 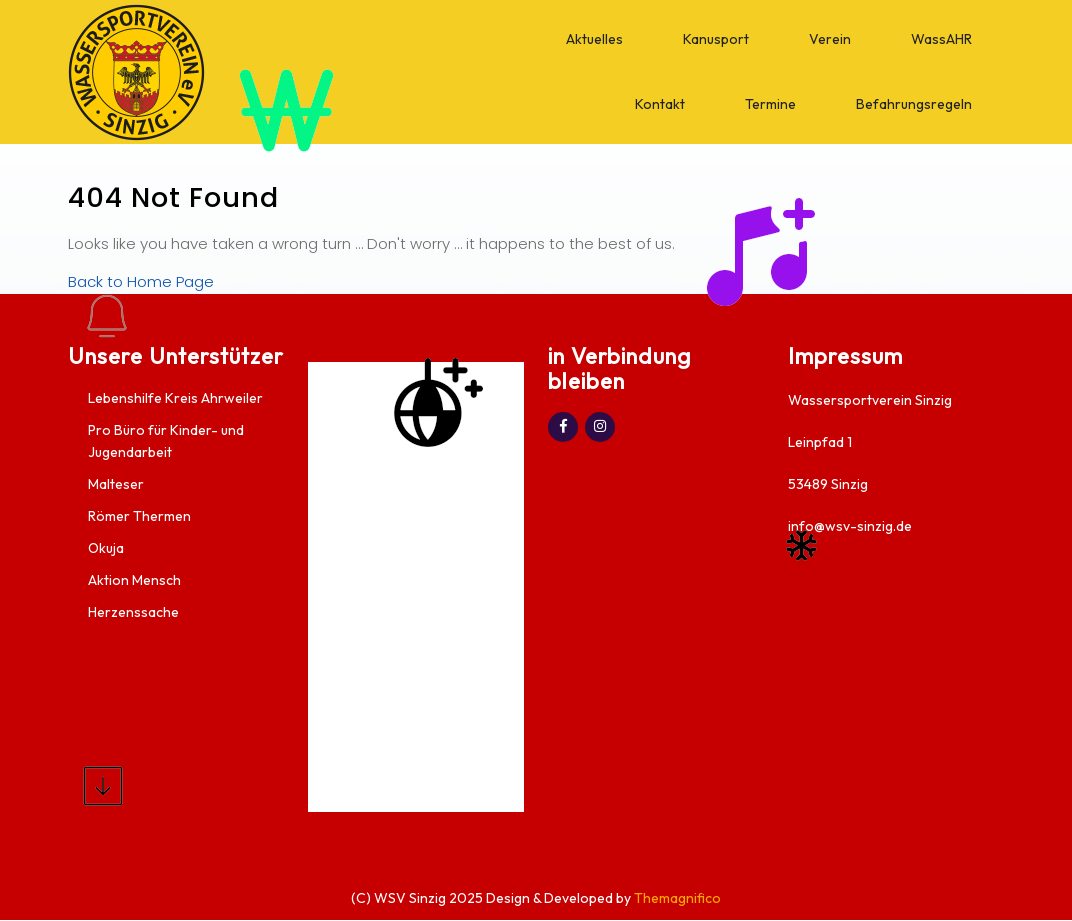 I want to click on download file or content, so click(x=103, y=786).